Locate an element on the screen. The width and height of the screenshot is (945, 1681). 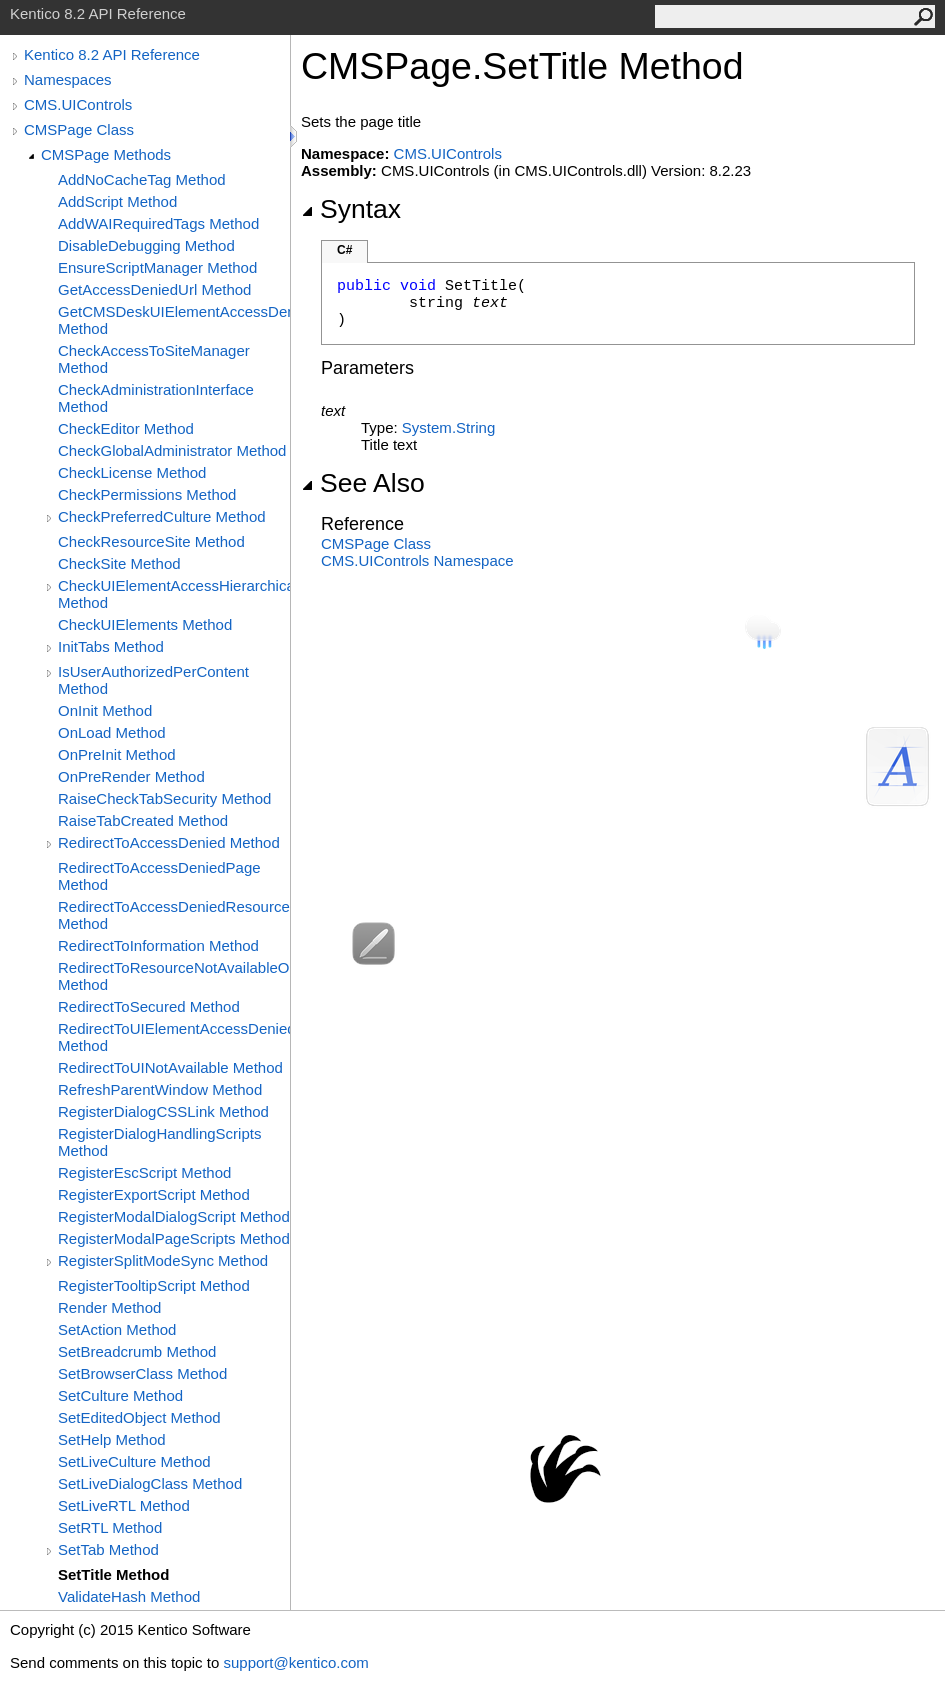
enemy grab or grapple attack in a game is located at coordinates (565, 1467).